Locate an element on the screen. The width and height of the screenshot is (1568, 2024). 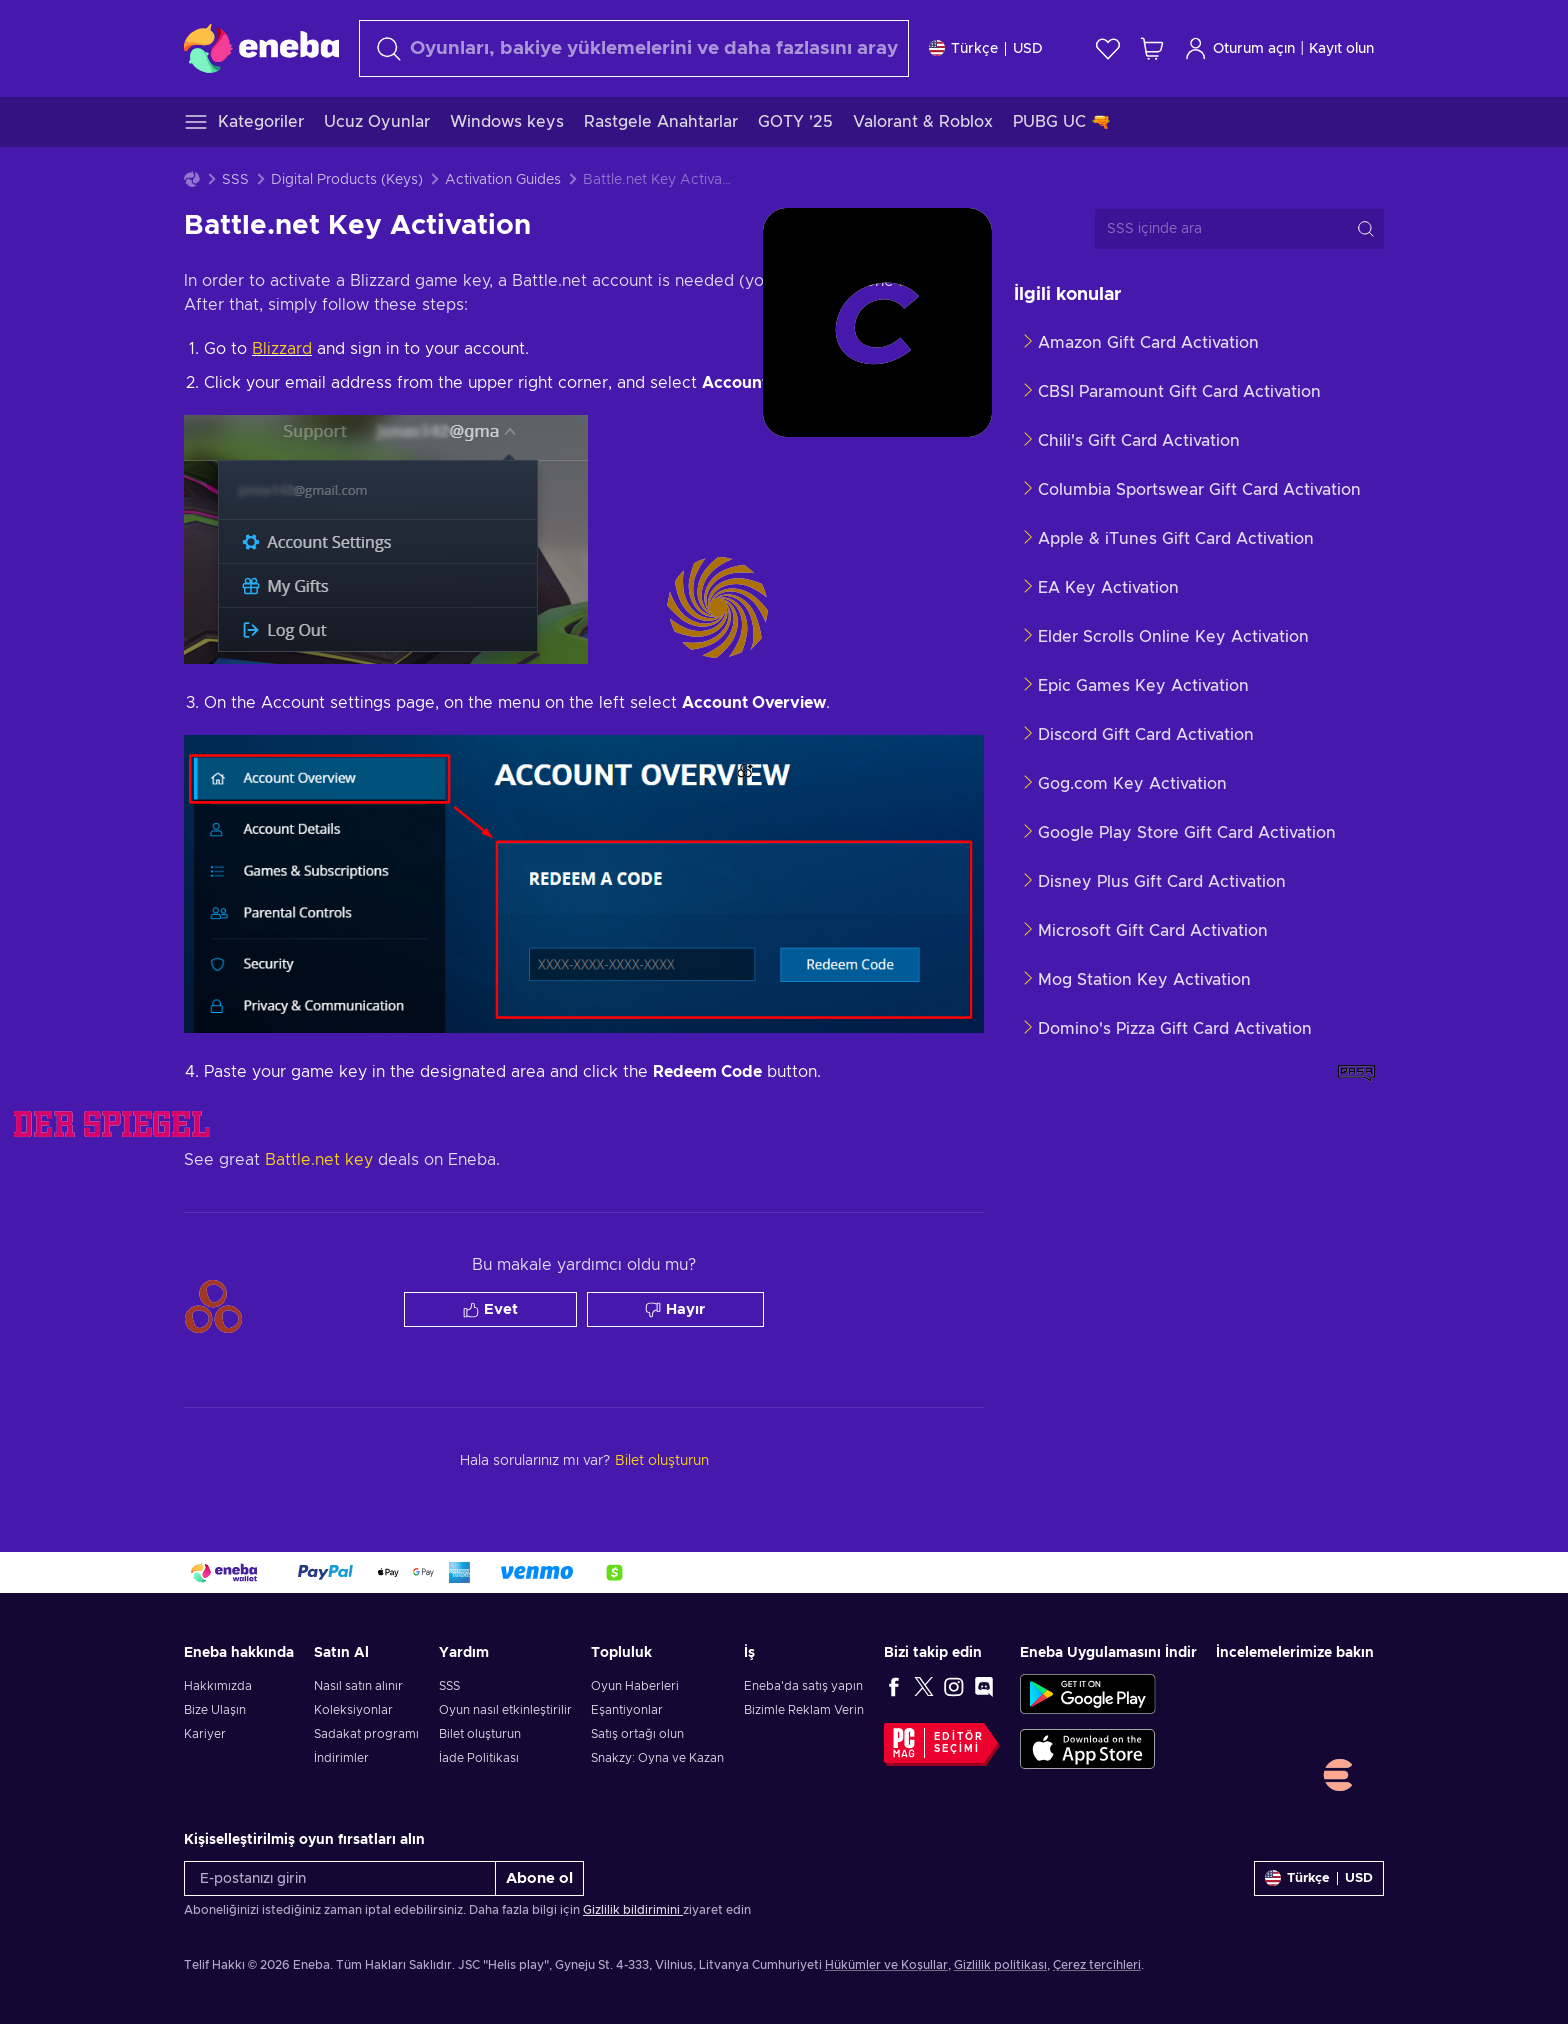
Elasticsearch service or integration is located at coordinates (1338, 1775).